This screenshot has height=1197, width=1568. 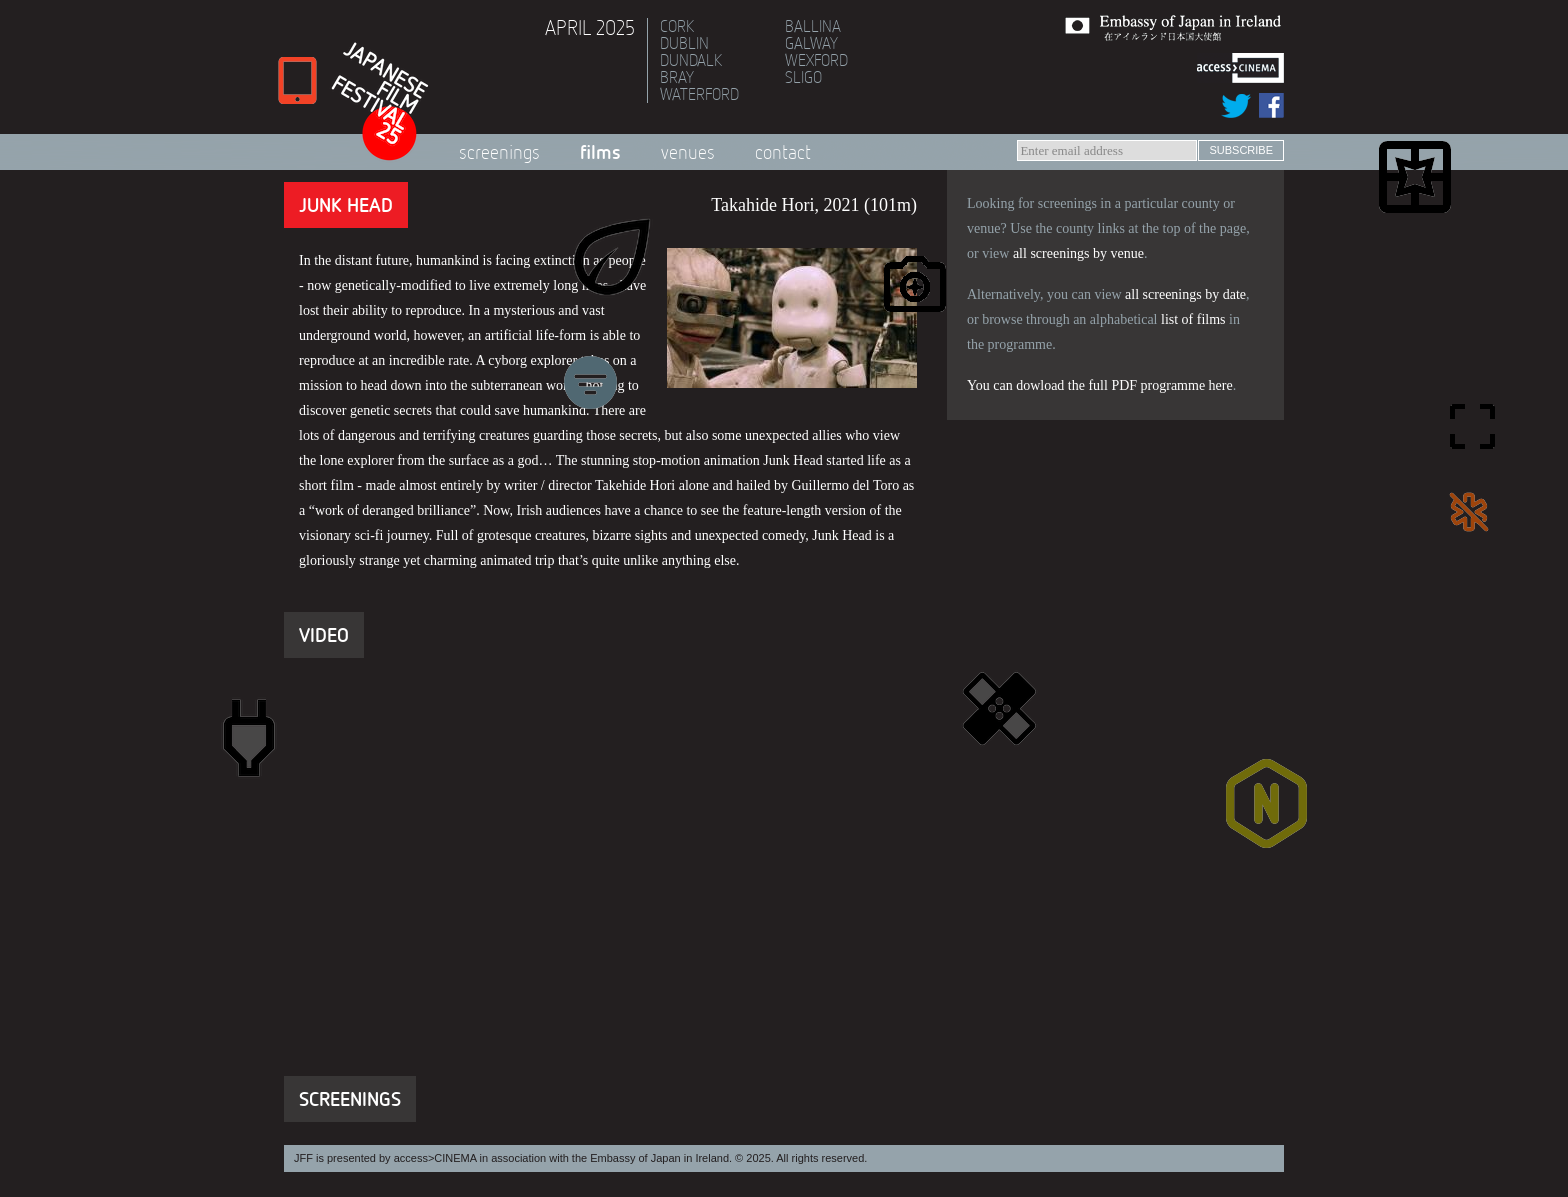 What do you see at coordinates (915, 284) in the screenshot?
I see `enhance or improve photo quality` at bounding box center [915, 284].